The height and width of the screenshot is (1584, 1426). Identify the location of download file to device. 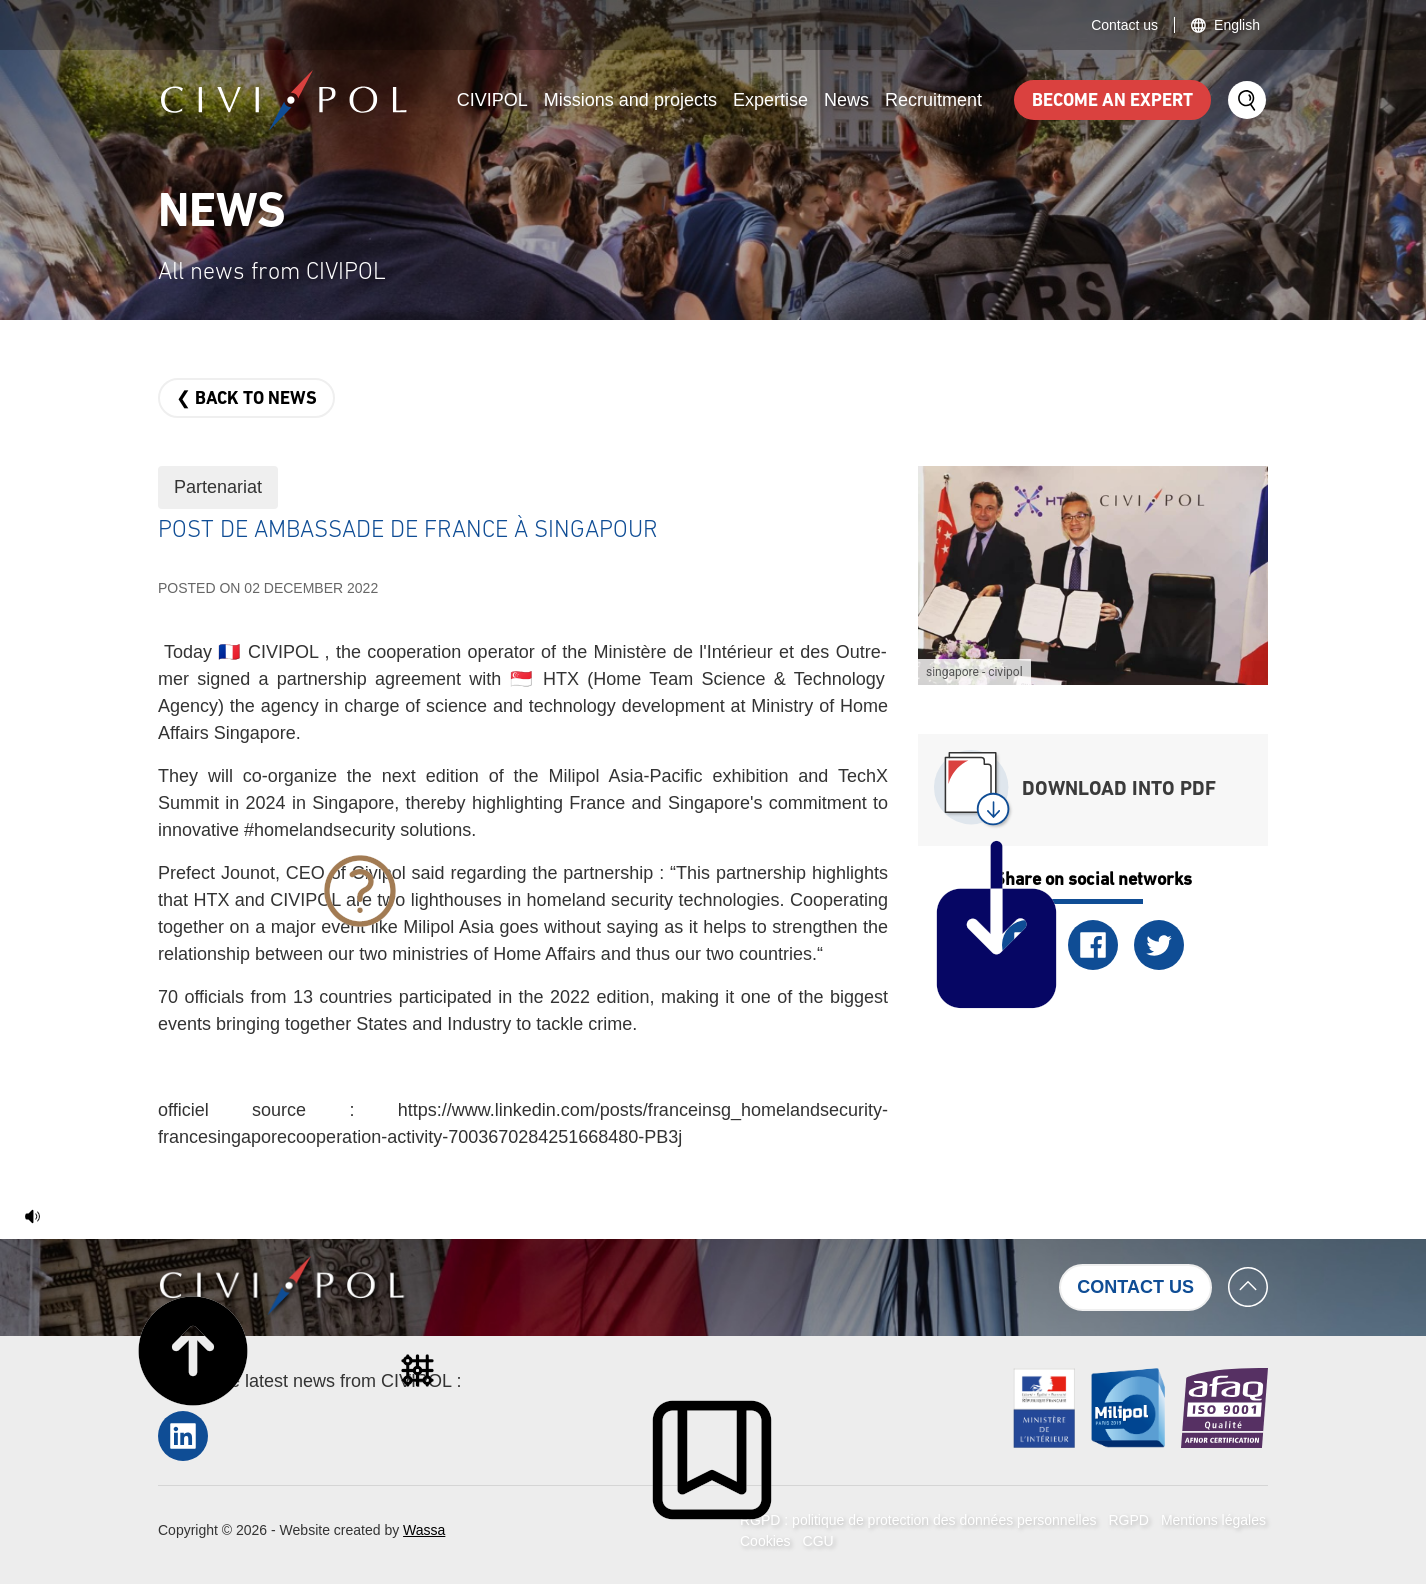
(996, 924).